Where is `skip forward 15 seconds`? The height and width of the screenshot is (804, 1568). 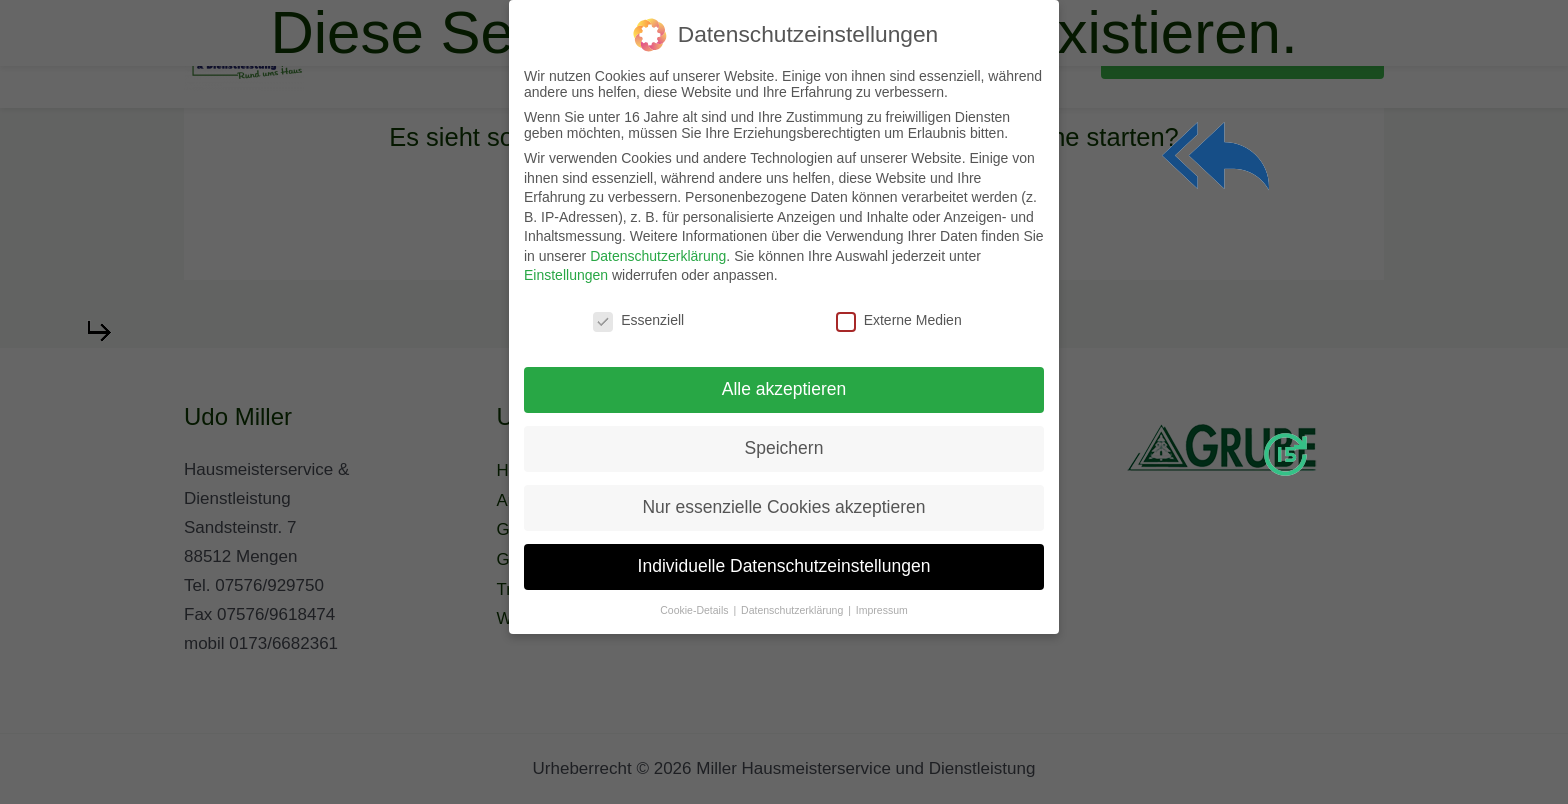 skip forward 15 seconds is located at coordinates (1285, 454).